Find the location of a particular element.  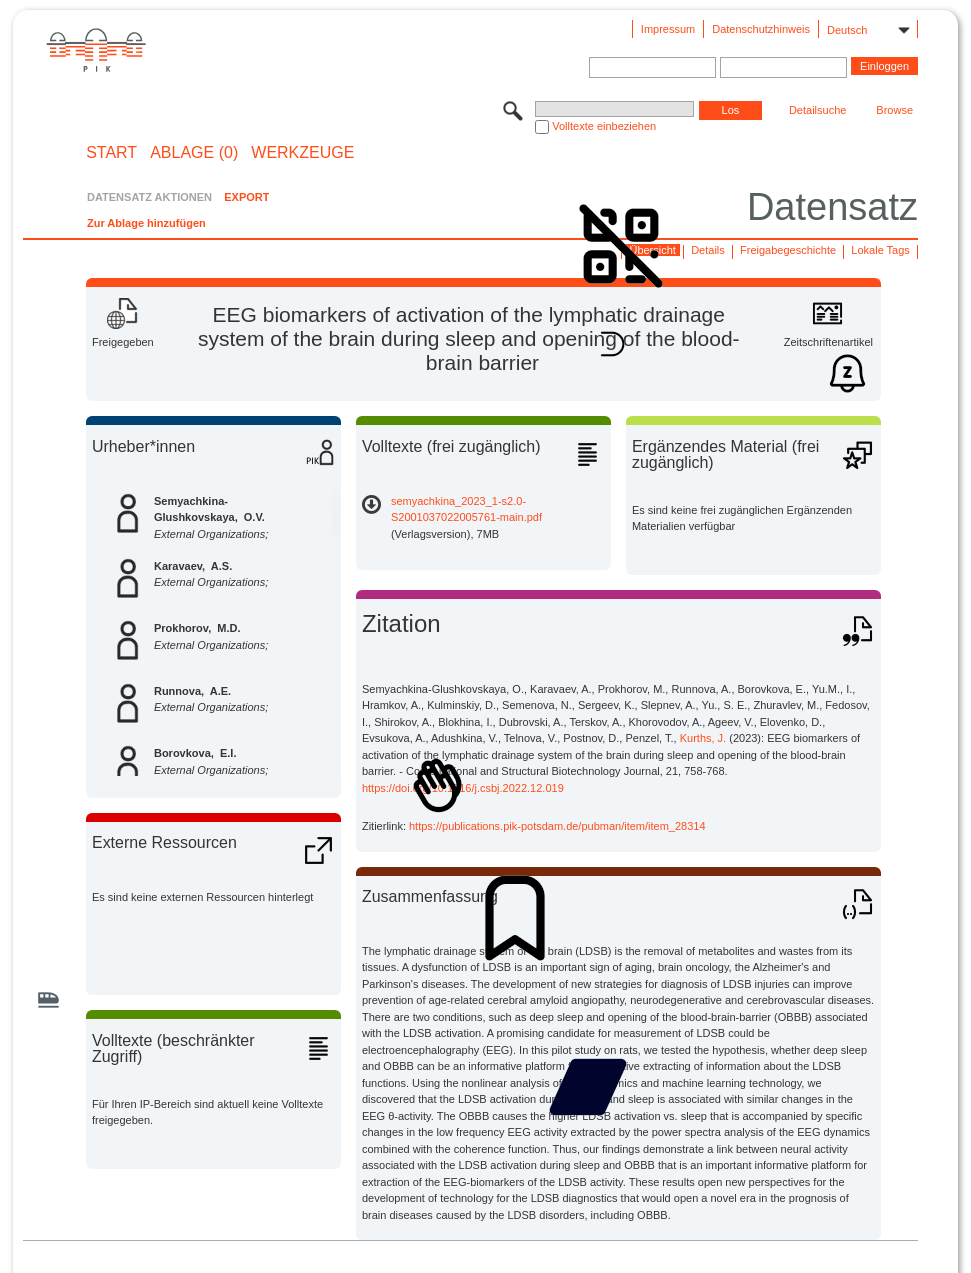

save this item for later is located at coordinates (515, 918).